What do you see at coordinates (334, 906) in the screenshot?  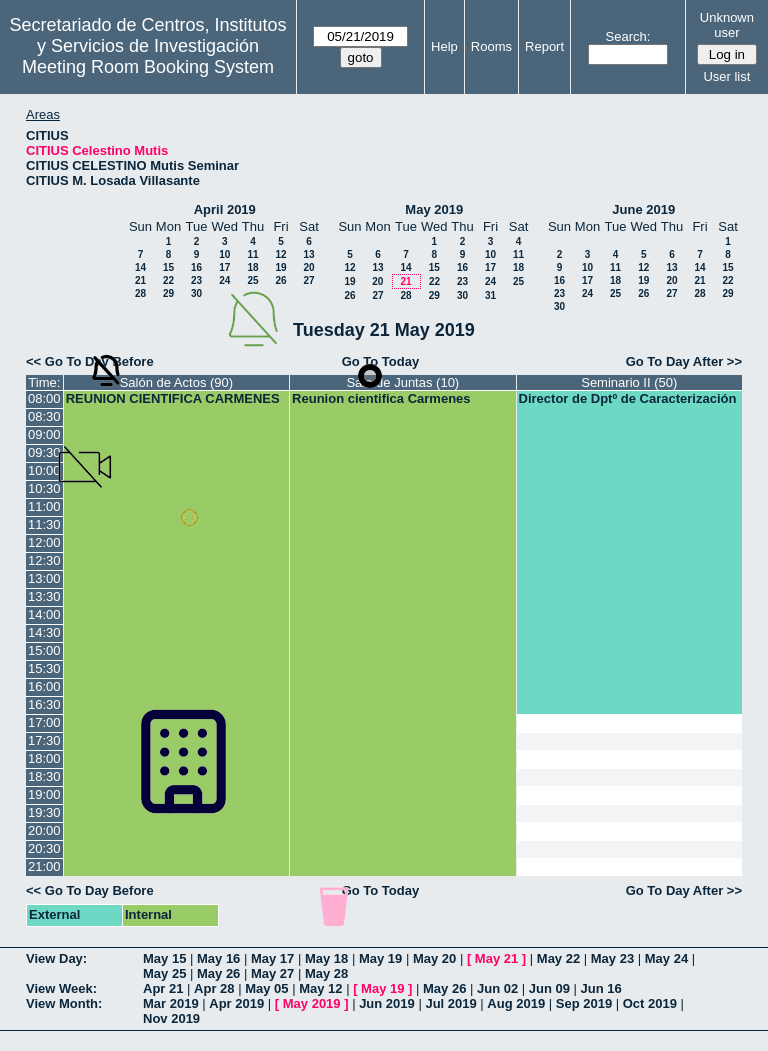 I see `browse bars or pubs nearby` at bounding box center [334, 906].